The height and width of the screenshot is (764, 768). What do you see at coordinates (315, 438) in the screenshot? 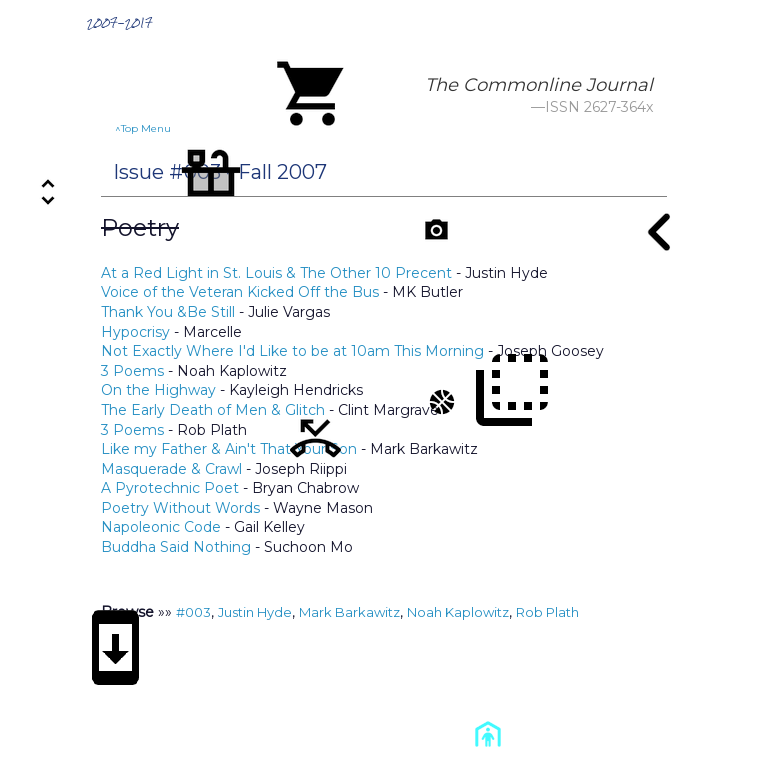
I see `indicates a missed phone call` at bounding box center [315, 438].